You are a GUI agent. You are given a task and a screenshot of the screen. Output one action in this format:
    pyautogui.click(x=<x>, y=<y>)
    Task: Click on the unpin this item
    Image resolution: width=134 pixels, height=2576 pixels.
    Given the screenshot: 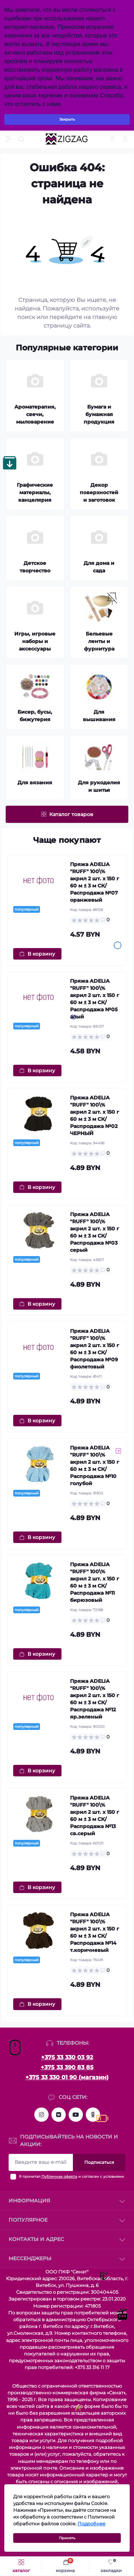 What is the action you would take?
    pyautogui.click(x=112, y=598)
    